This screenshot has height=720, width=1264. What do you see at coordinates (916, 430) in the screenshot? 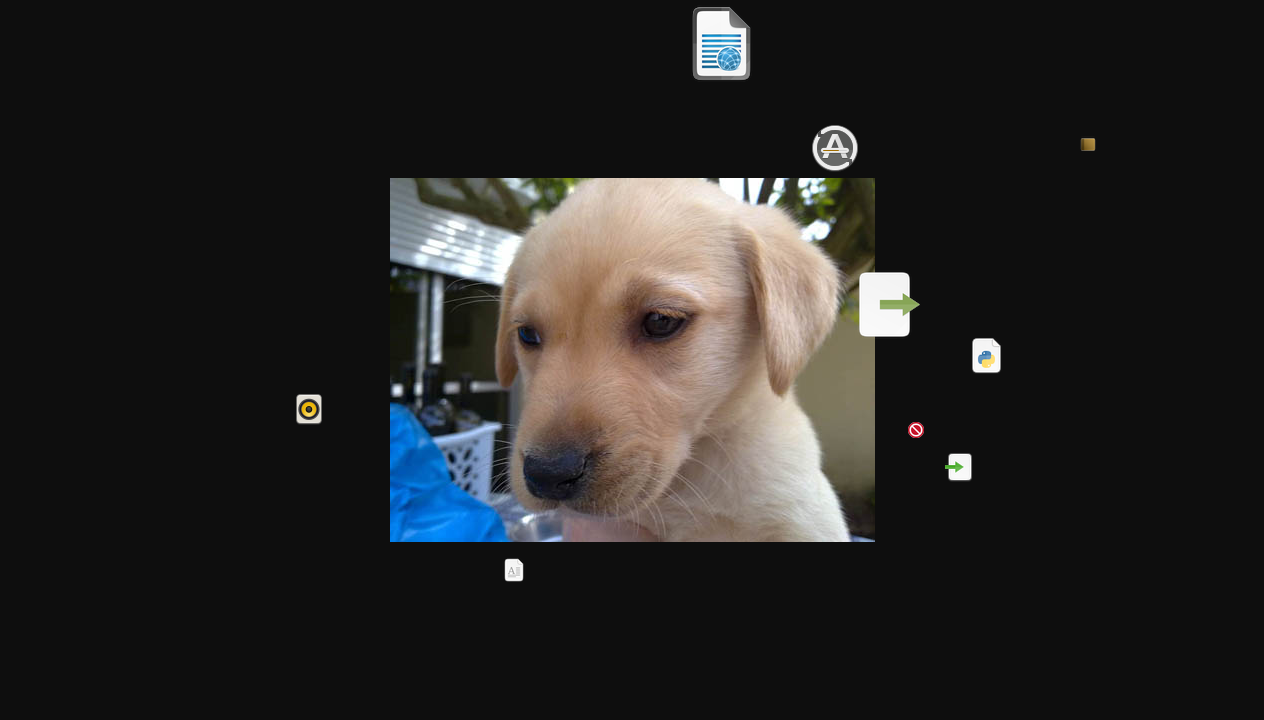
I see `delete selected item` at bounding box center [916, 430].